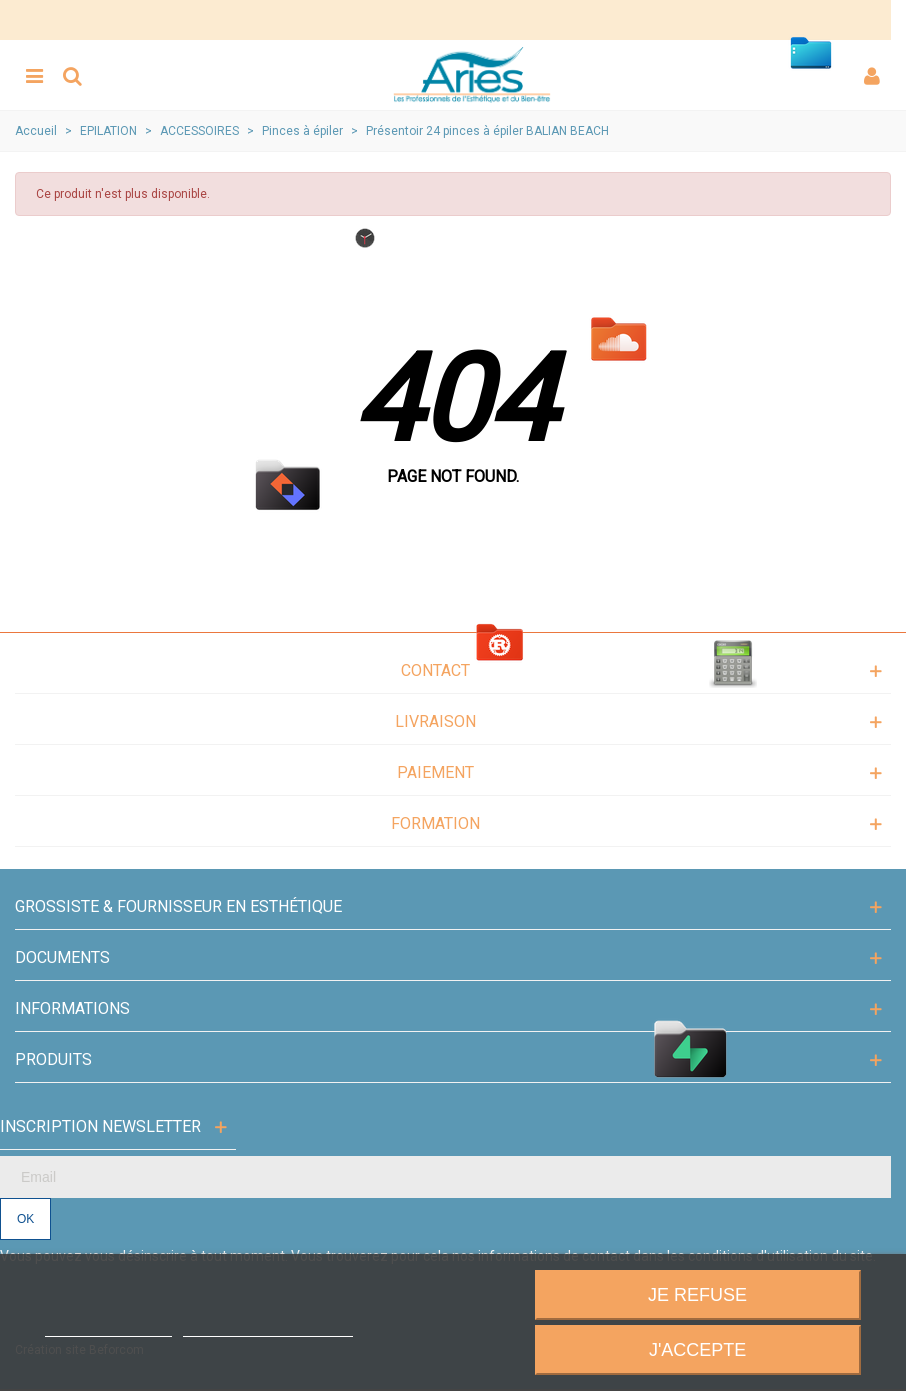 Image resolution: width=906 pixels, height=1391 pixels. What do you see at coordinates (499, 643) in the screenshot?
I see `open folder containing rust programming projects` at bounding box center [499, 643].